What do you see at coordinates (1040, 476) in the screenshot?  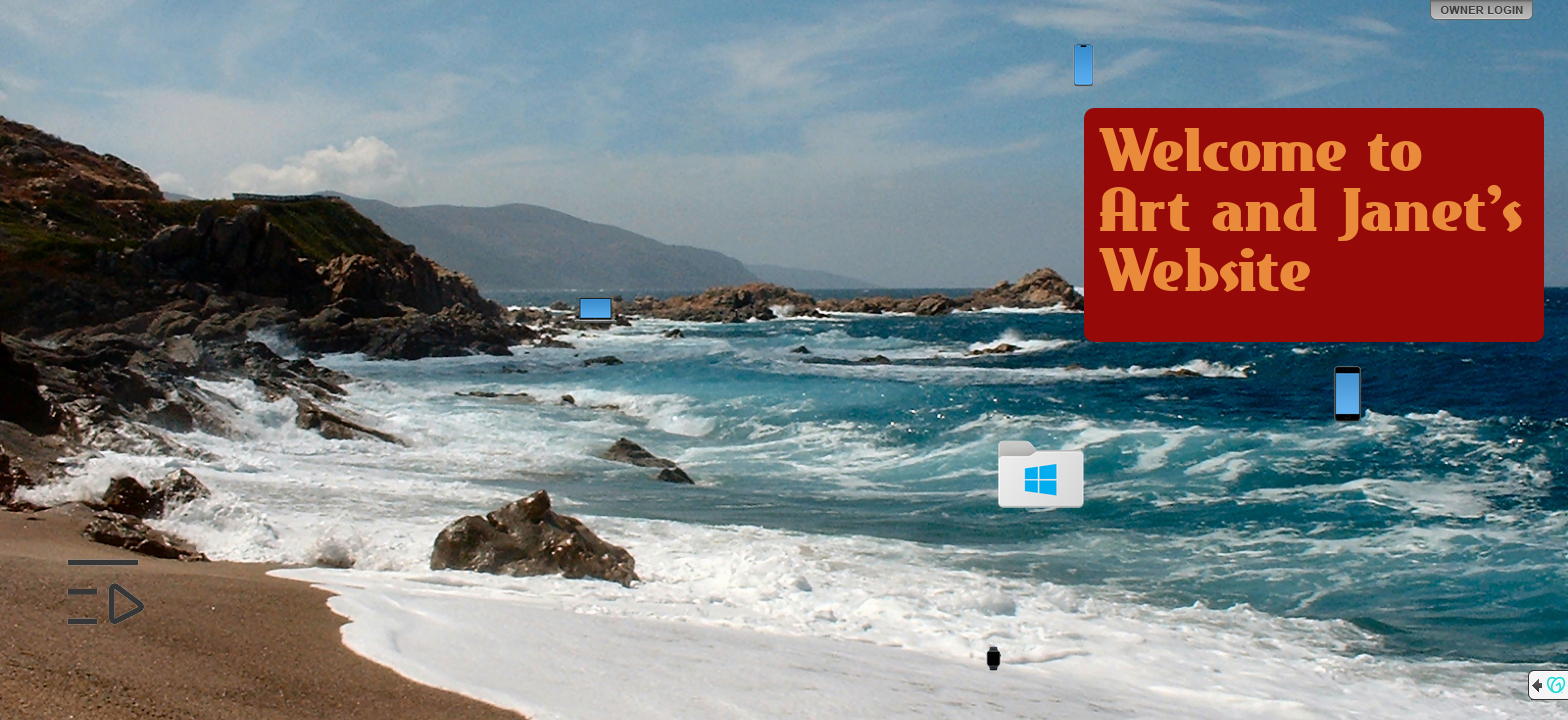 I see `open windows 8 system folder` at bounding box center [1040, 476].